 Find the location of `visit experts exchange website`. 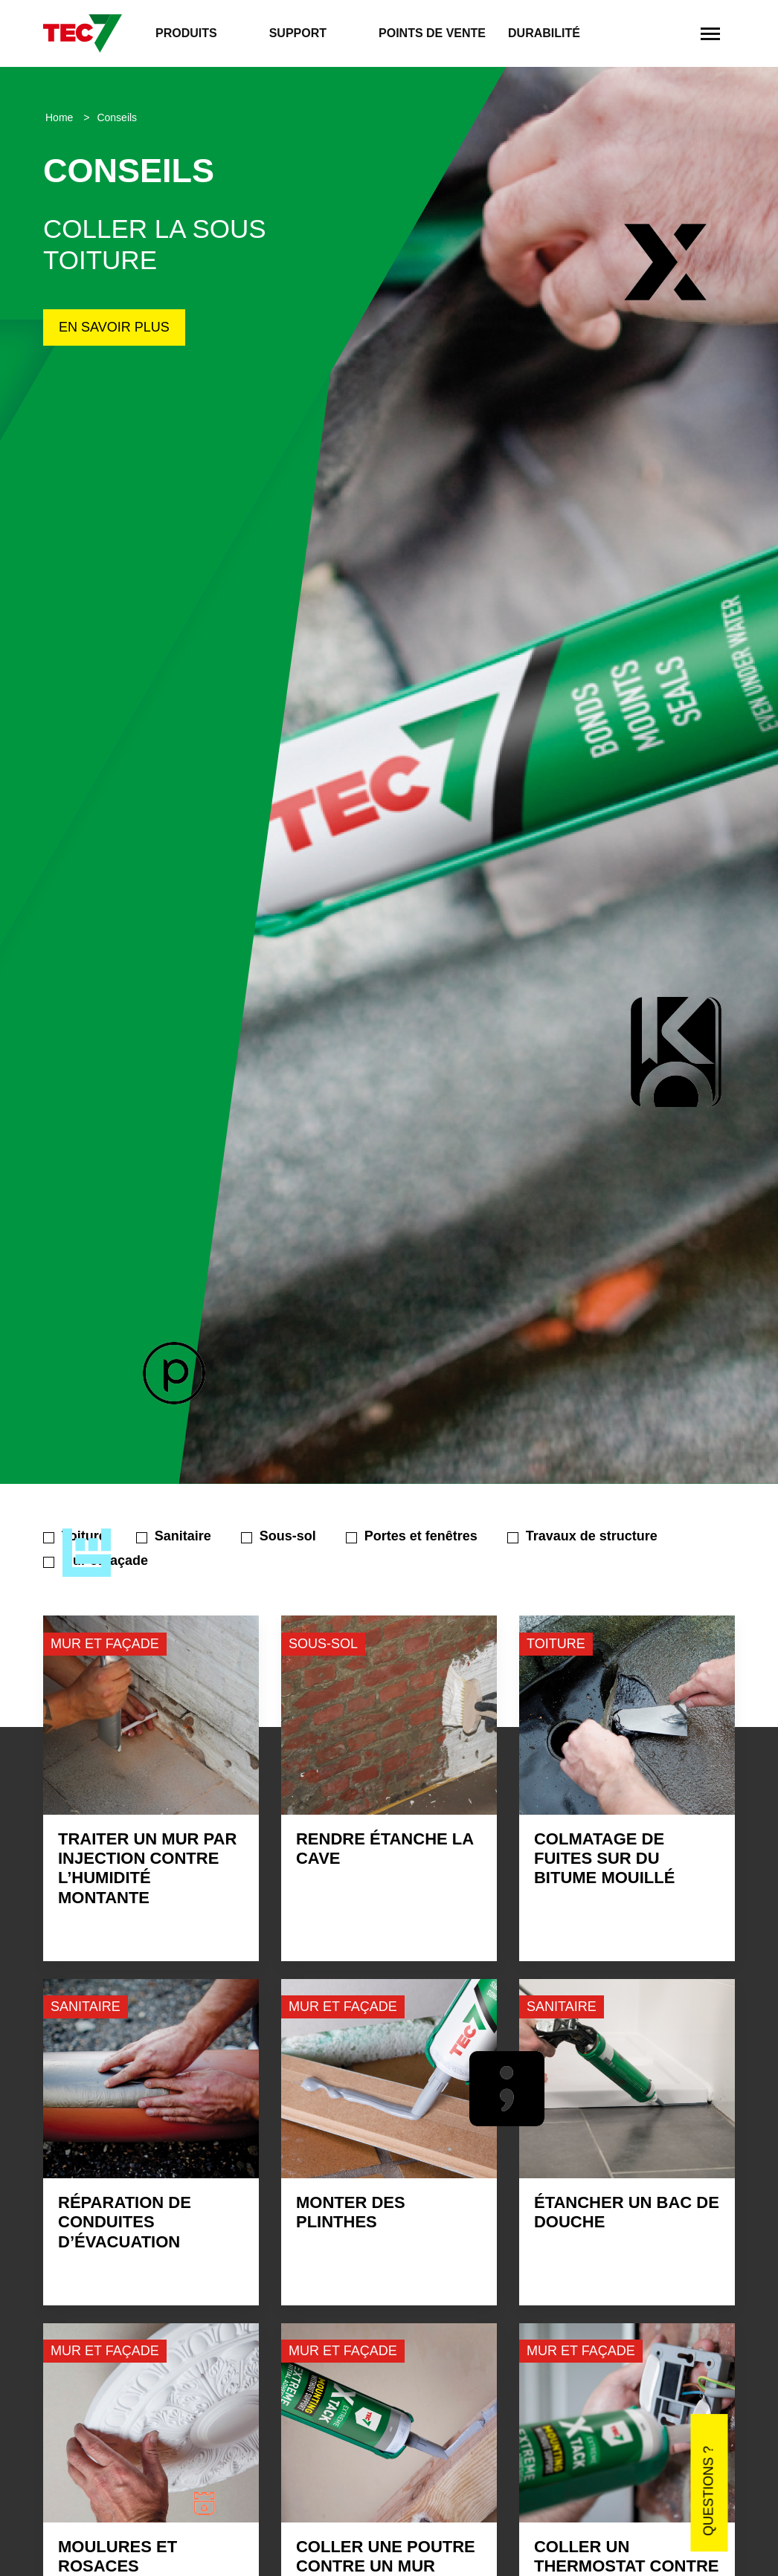

visit experts exchange website is located at coordinates (665, 262).